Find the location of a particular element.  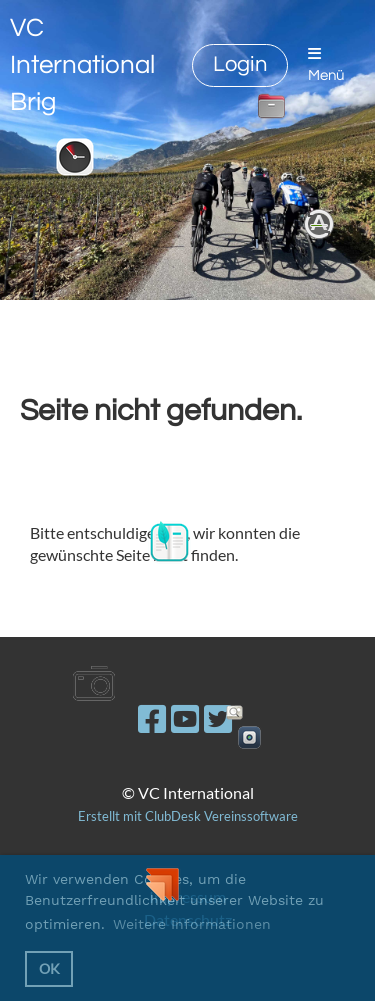

open gnome evolution calendar alarm notifications is located at coordinates (75, 157).